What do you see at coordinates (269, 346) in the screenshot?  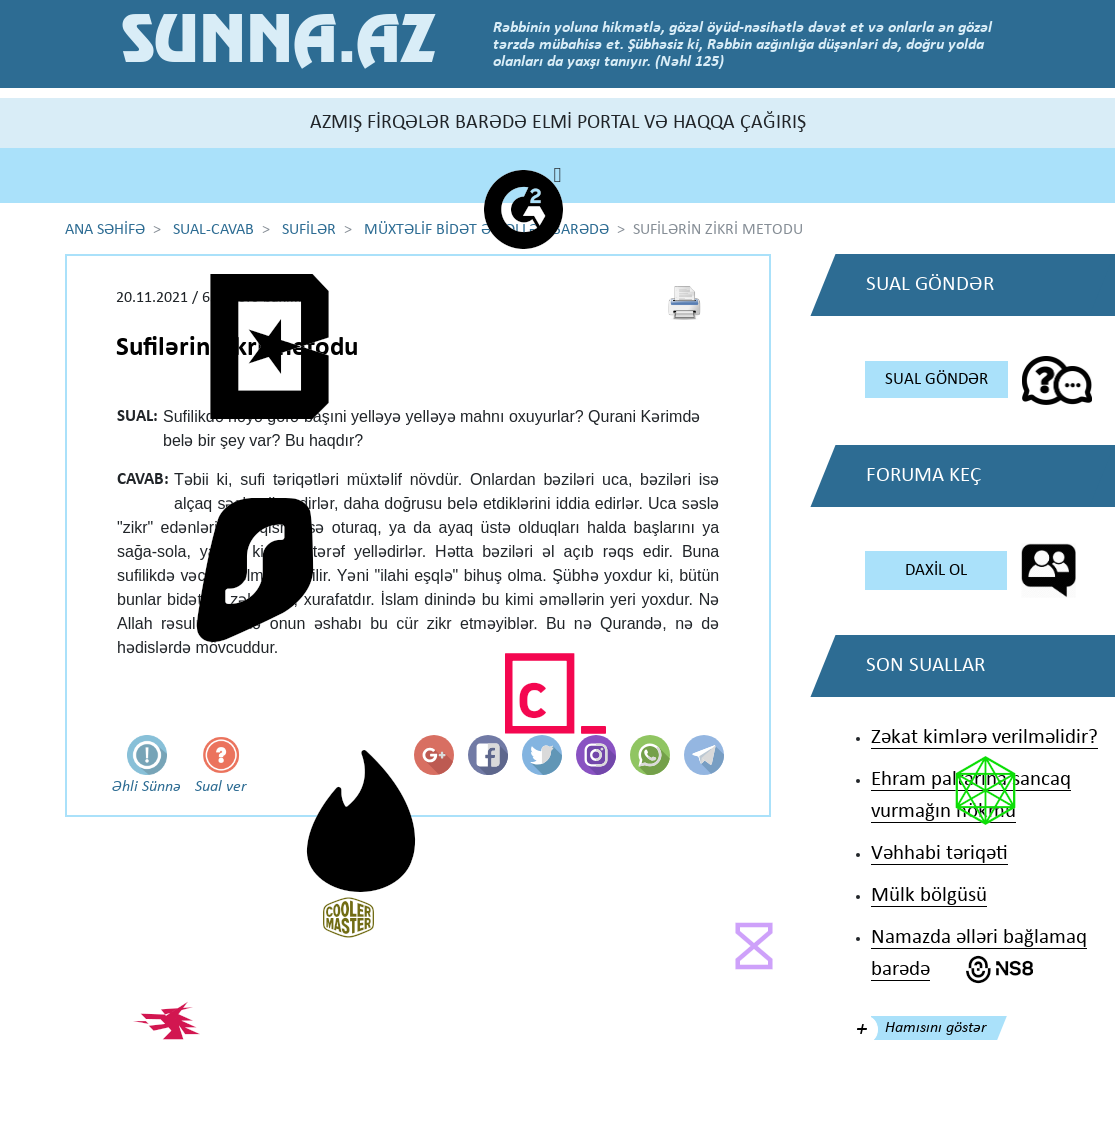 I see `open beatstars music marketplace` at bounding box center [269, 346].